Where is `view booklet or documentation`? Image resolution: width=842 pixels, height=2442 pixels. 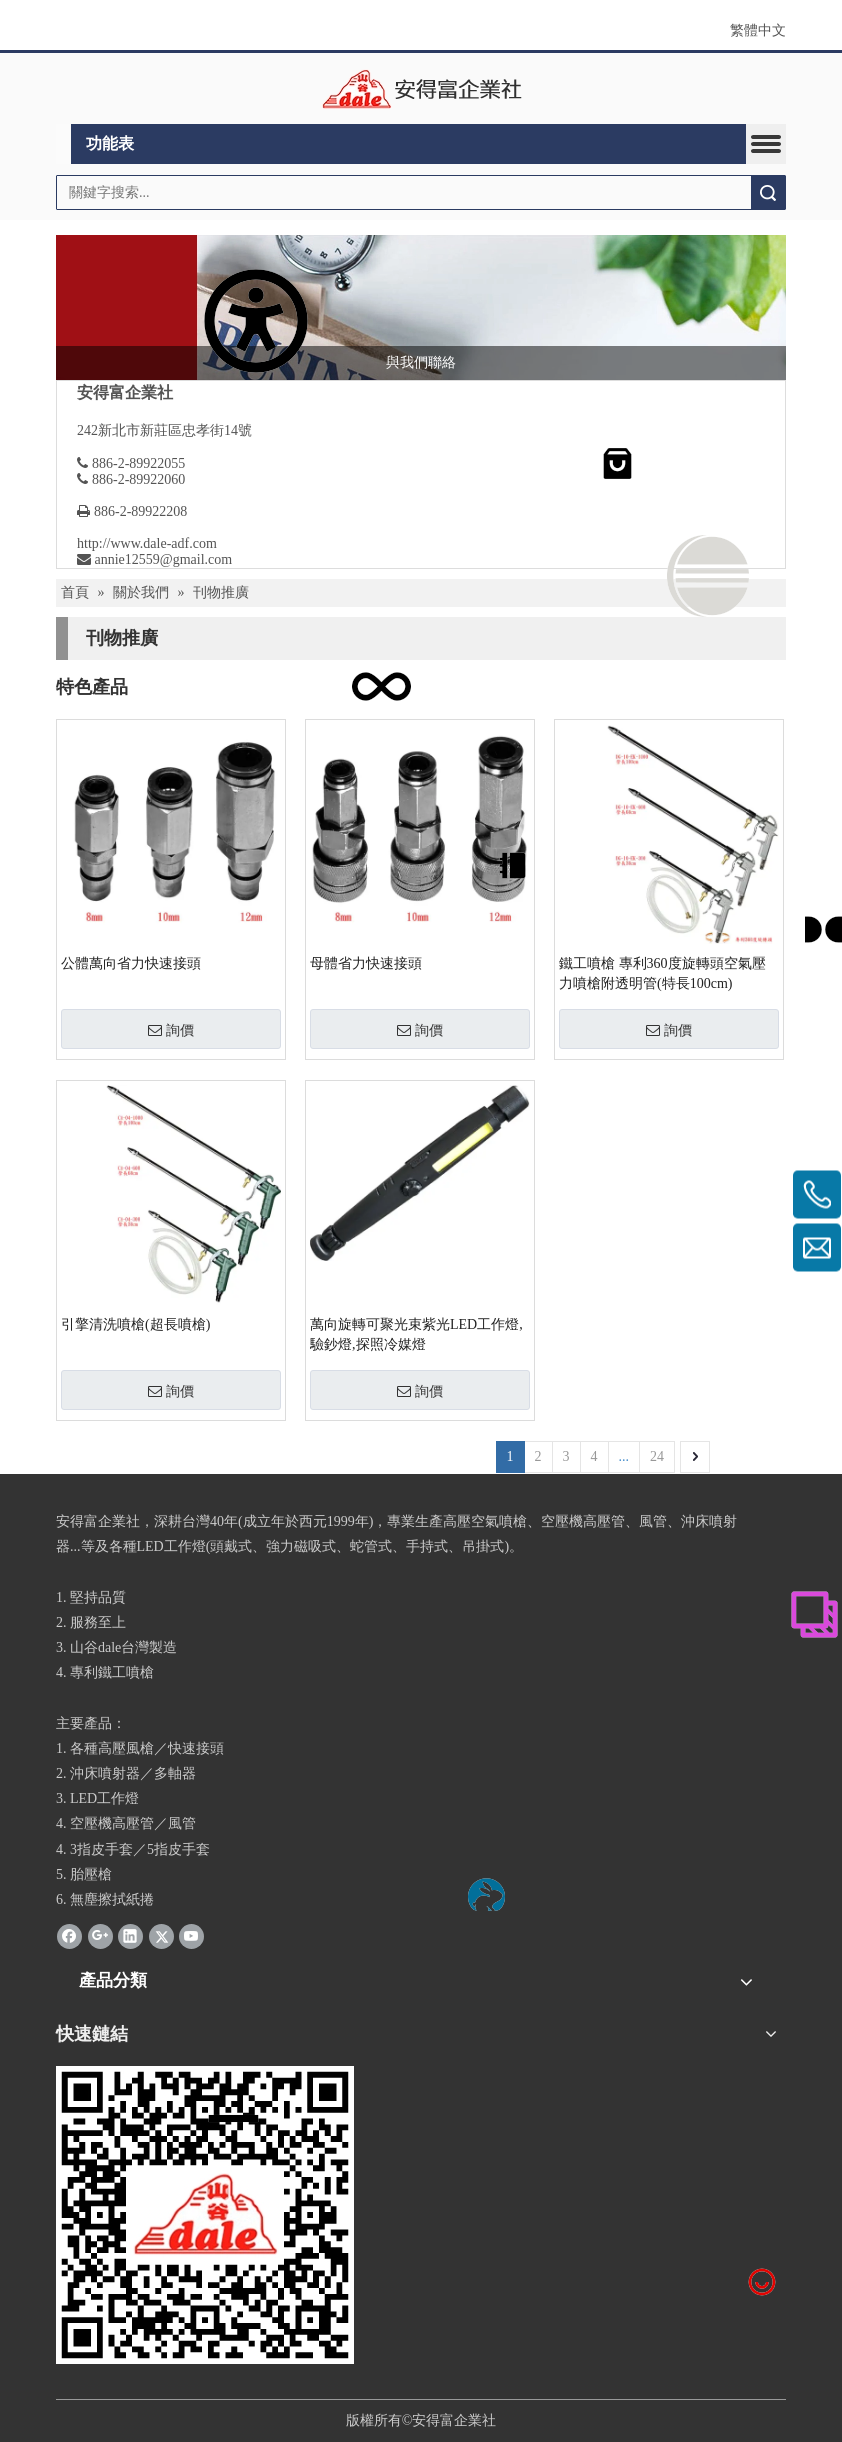 view booklet or documentation is located at coordinates (512, 865).